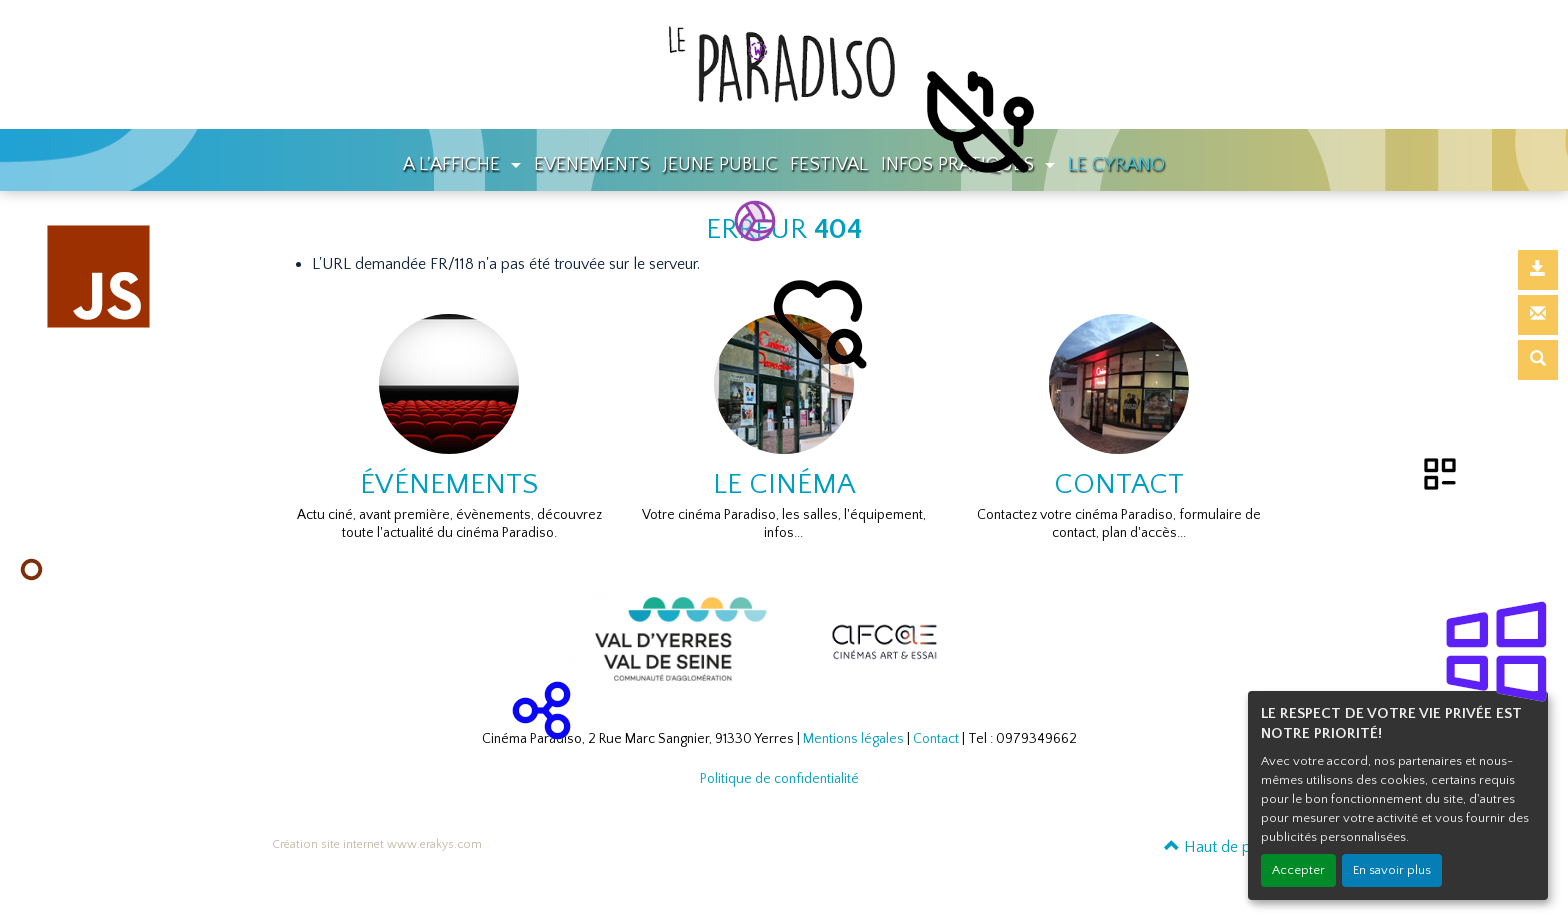  Describe the element at coordinates (98, 276) in the screenshot. I see `indicates javascript programming language` at that location.